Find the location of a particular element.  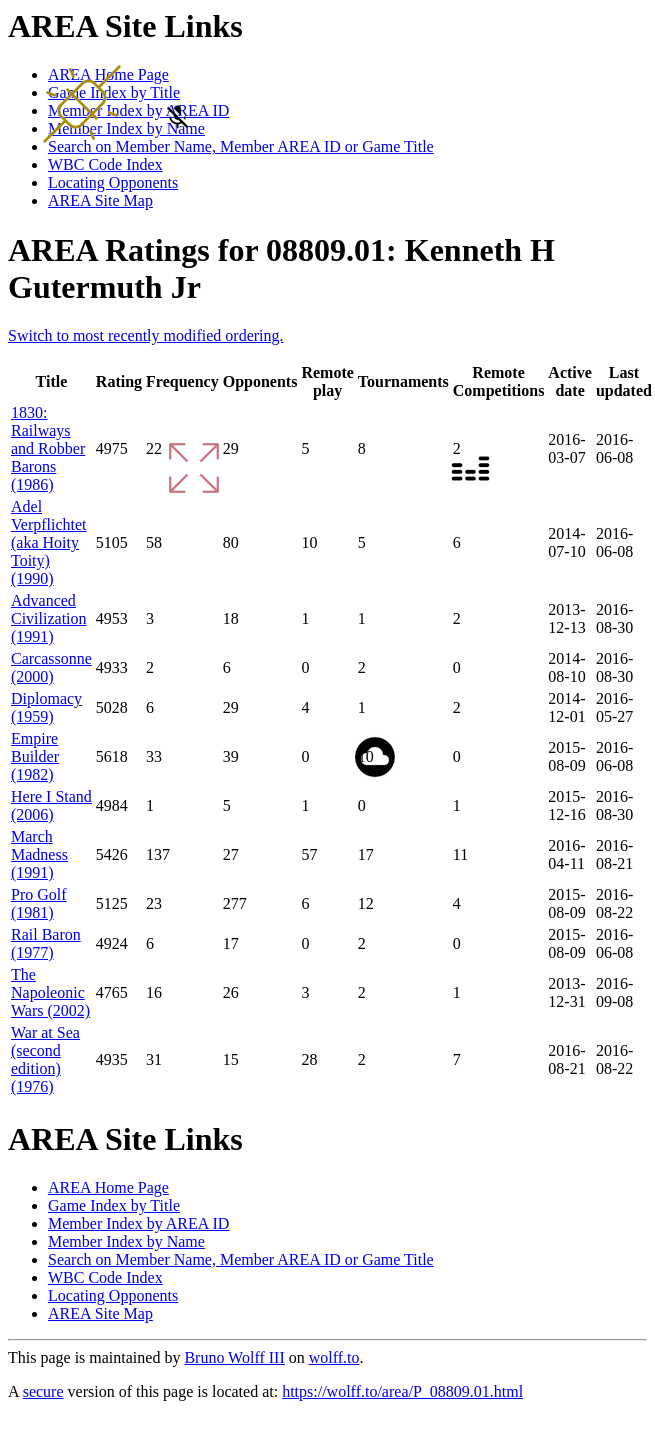

expand to fullscreen mode is located at coordinates (194, 468).